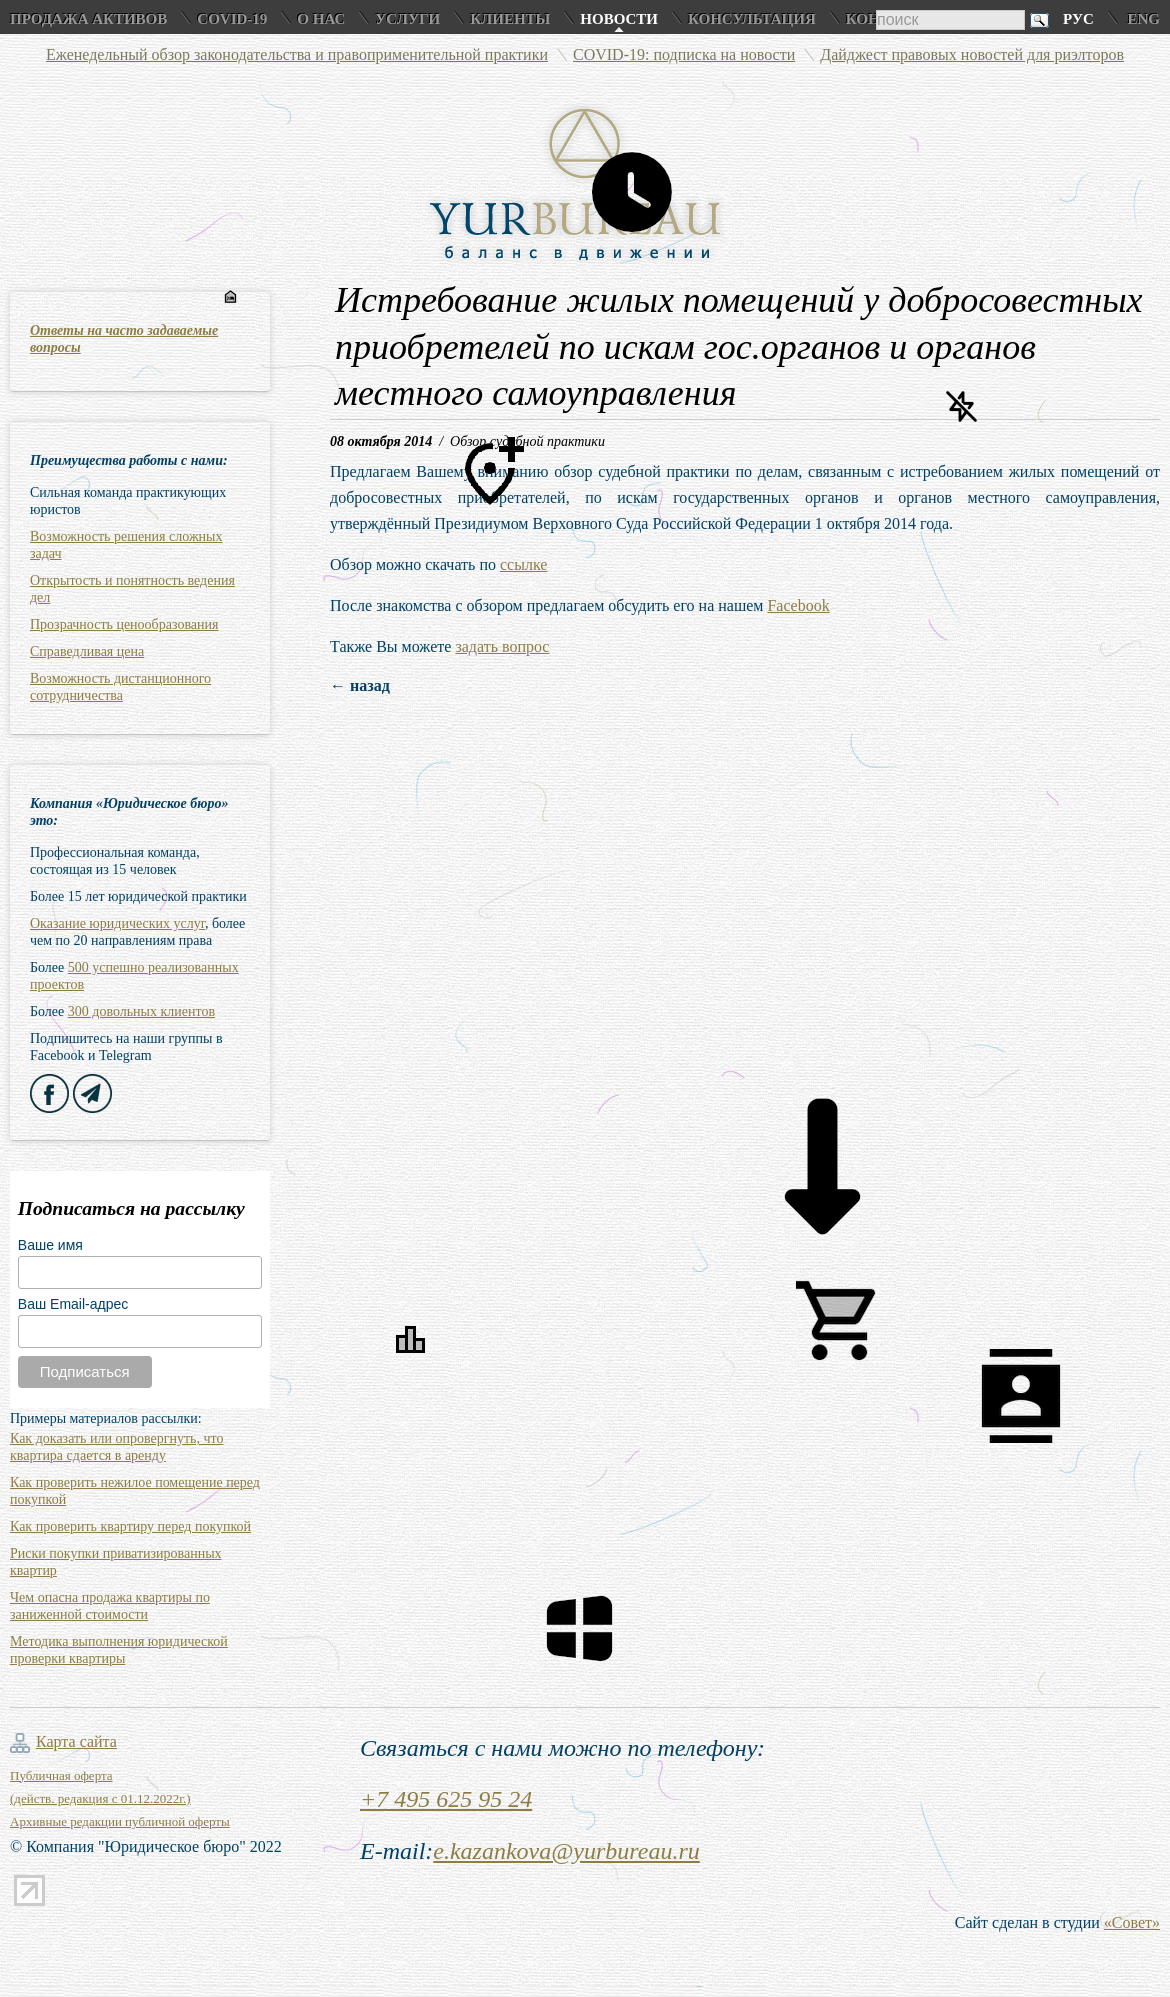 Image resolution: width=1170 pixels, height=1997 pixels. Describe the element at coordinates (839, 1320) in the screenshot. I see `view your shopping cart` at that location.